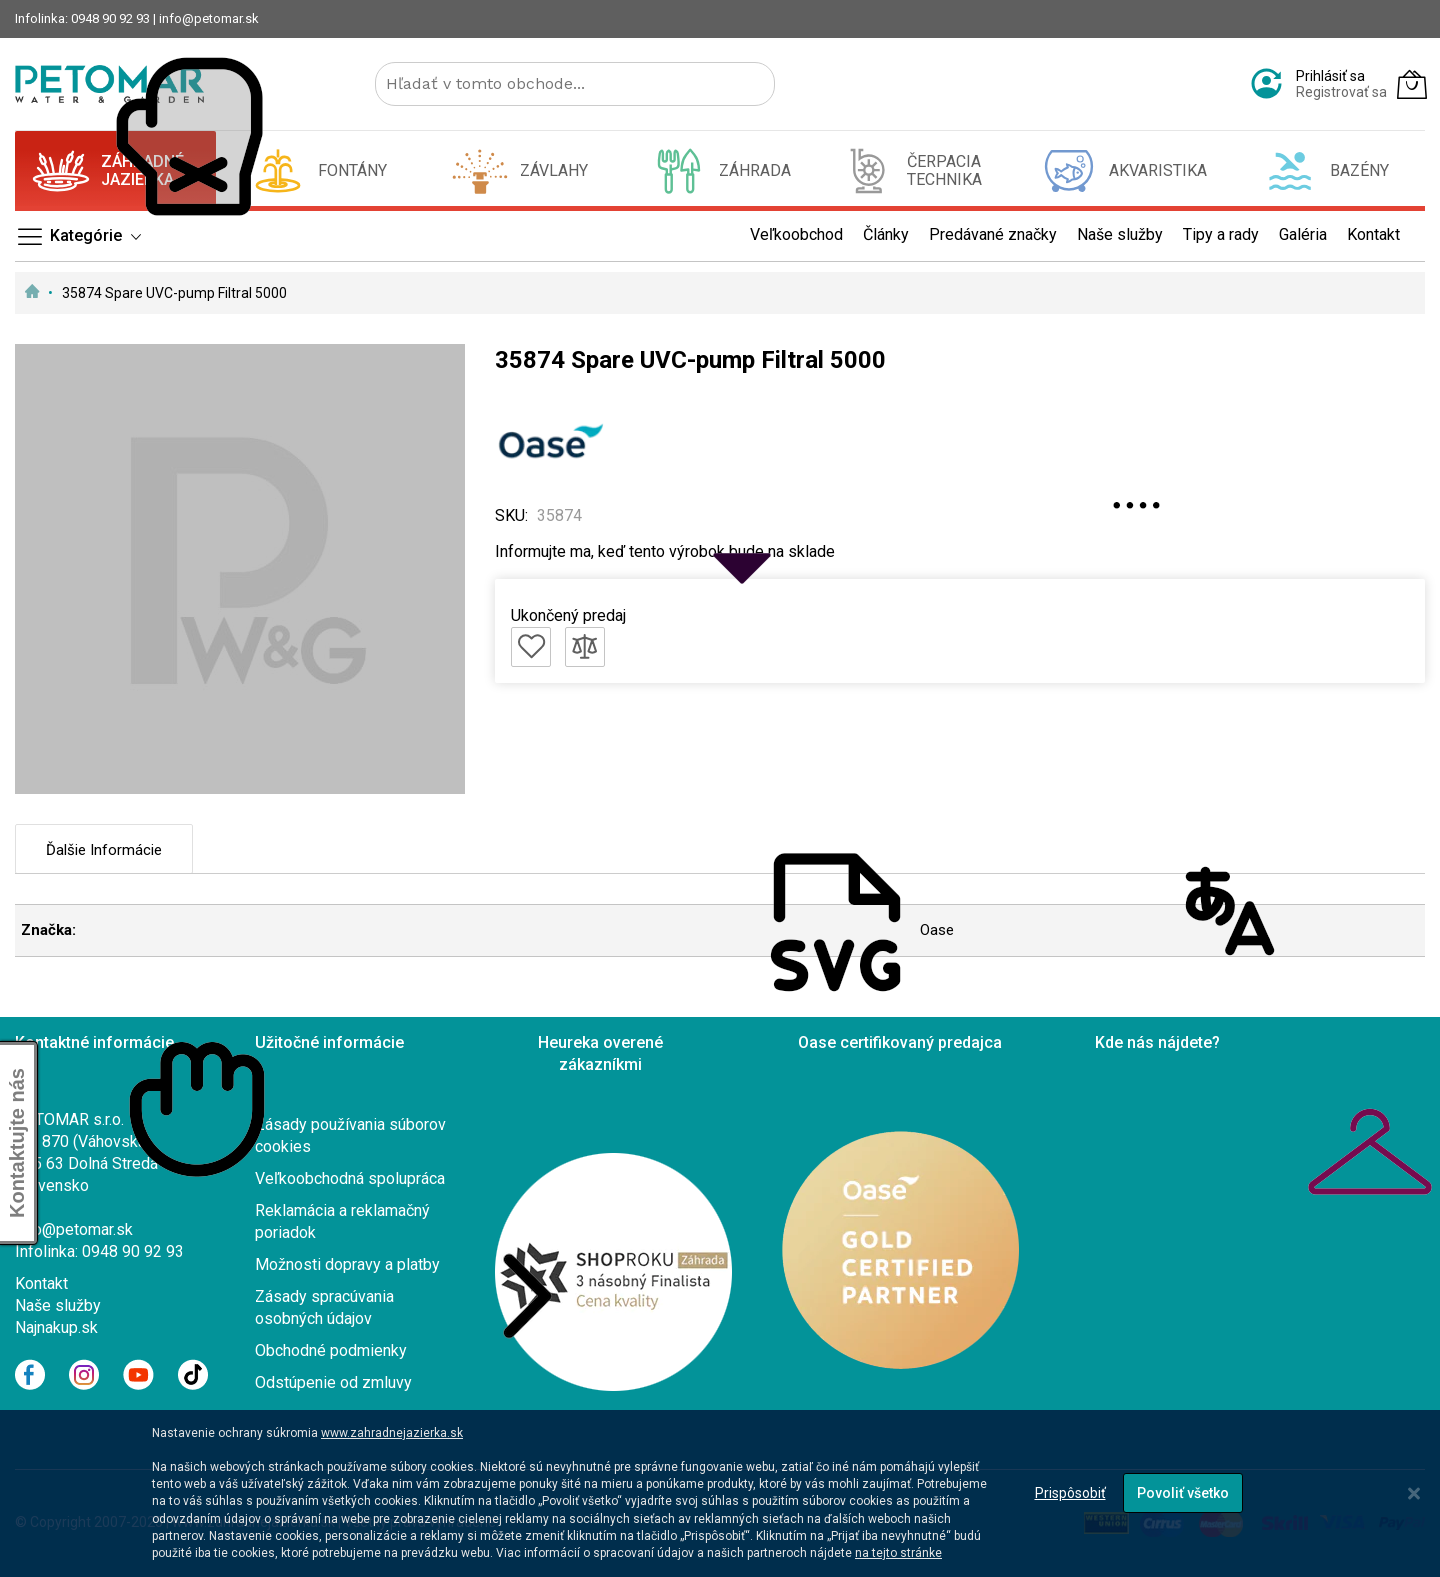 Image resolution: width=1440 pixels, height=1577 pixels. What do you see at coordinates (1136, 485) in the screenshot?
I see `indicates very weak or minimal signal strength` at bounding box center [1136, 485].